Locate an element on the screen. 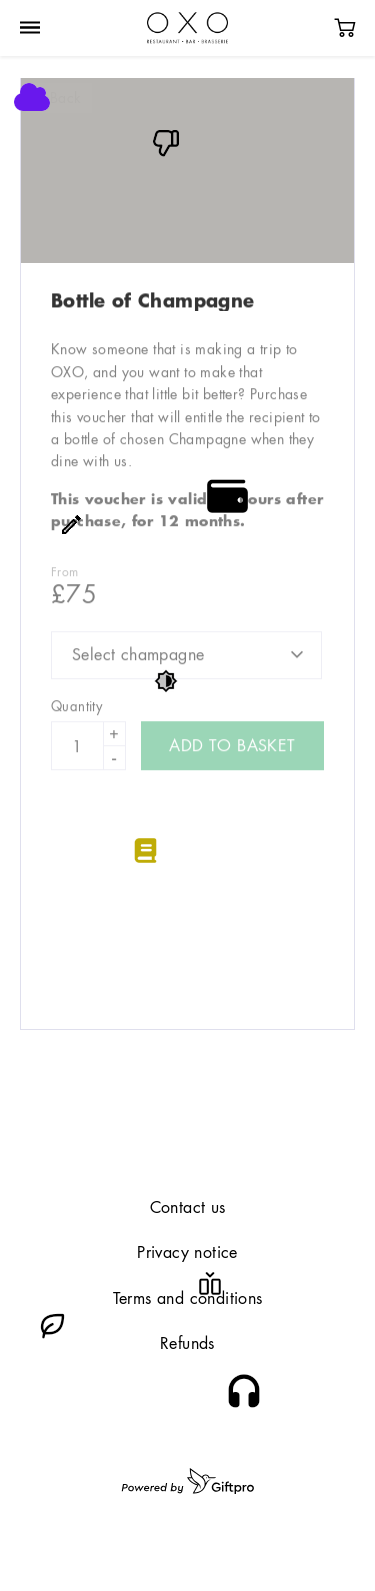  edit or compose new content is located at coordinates (71, 524).